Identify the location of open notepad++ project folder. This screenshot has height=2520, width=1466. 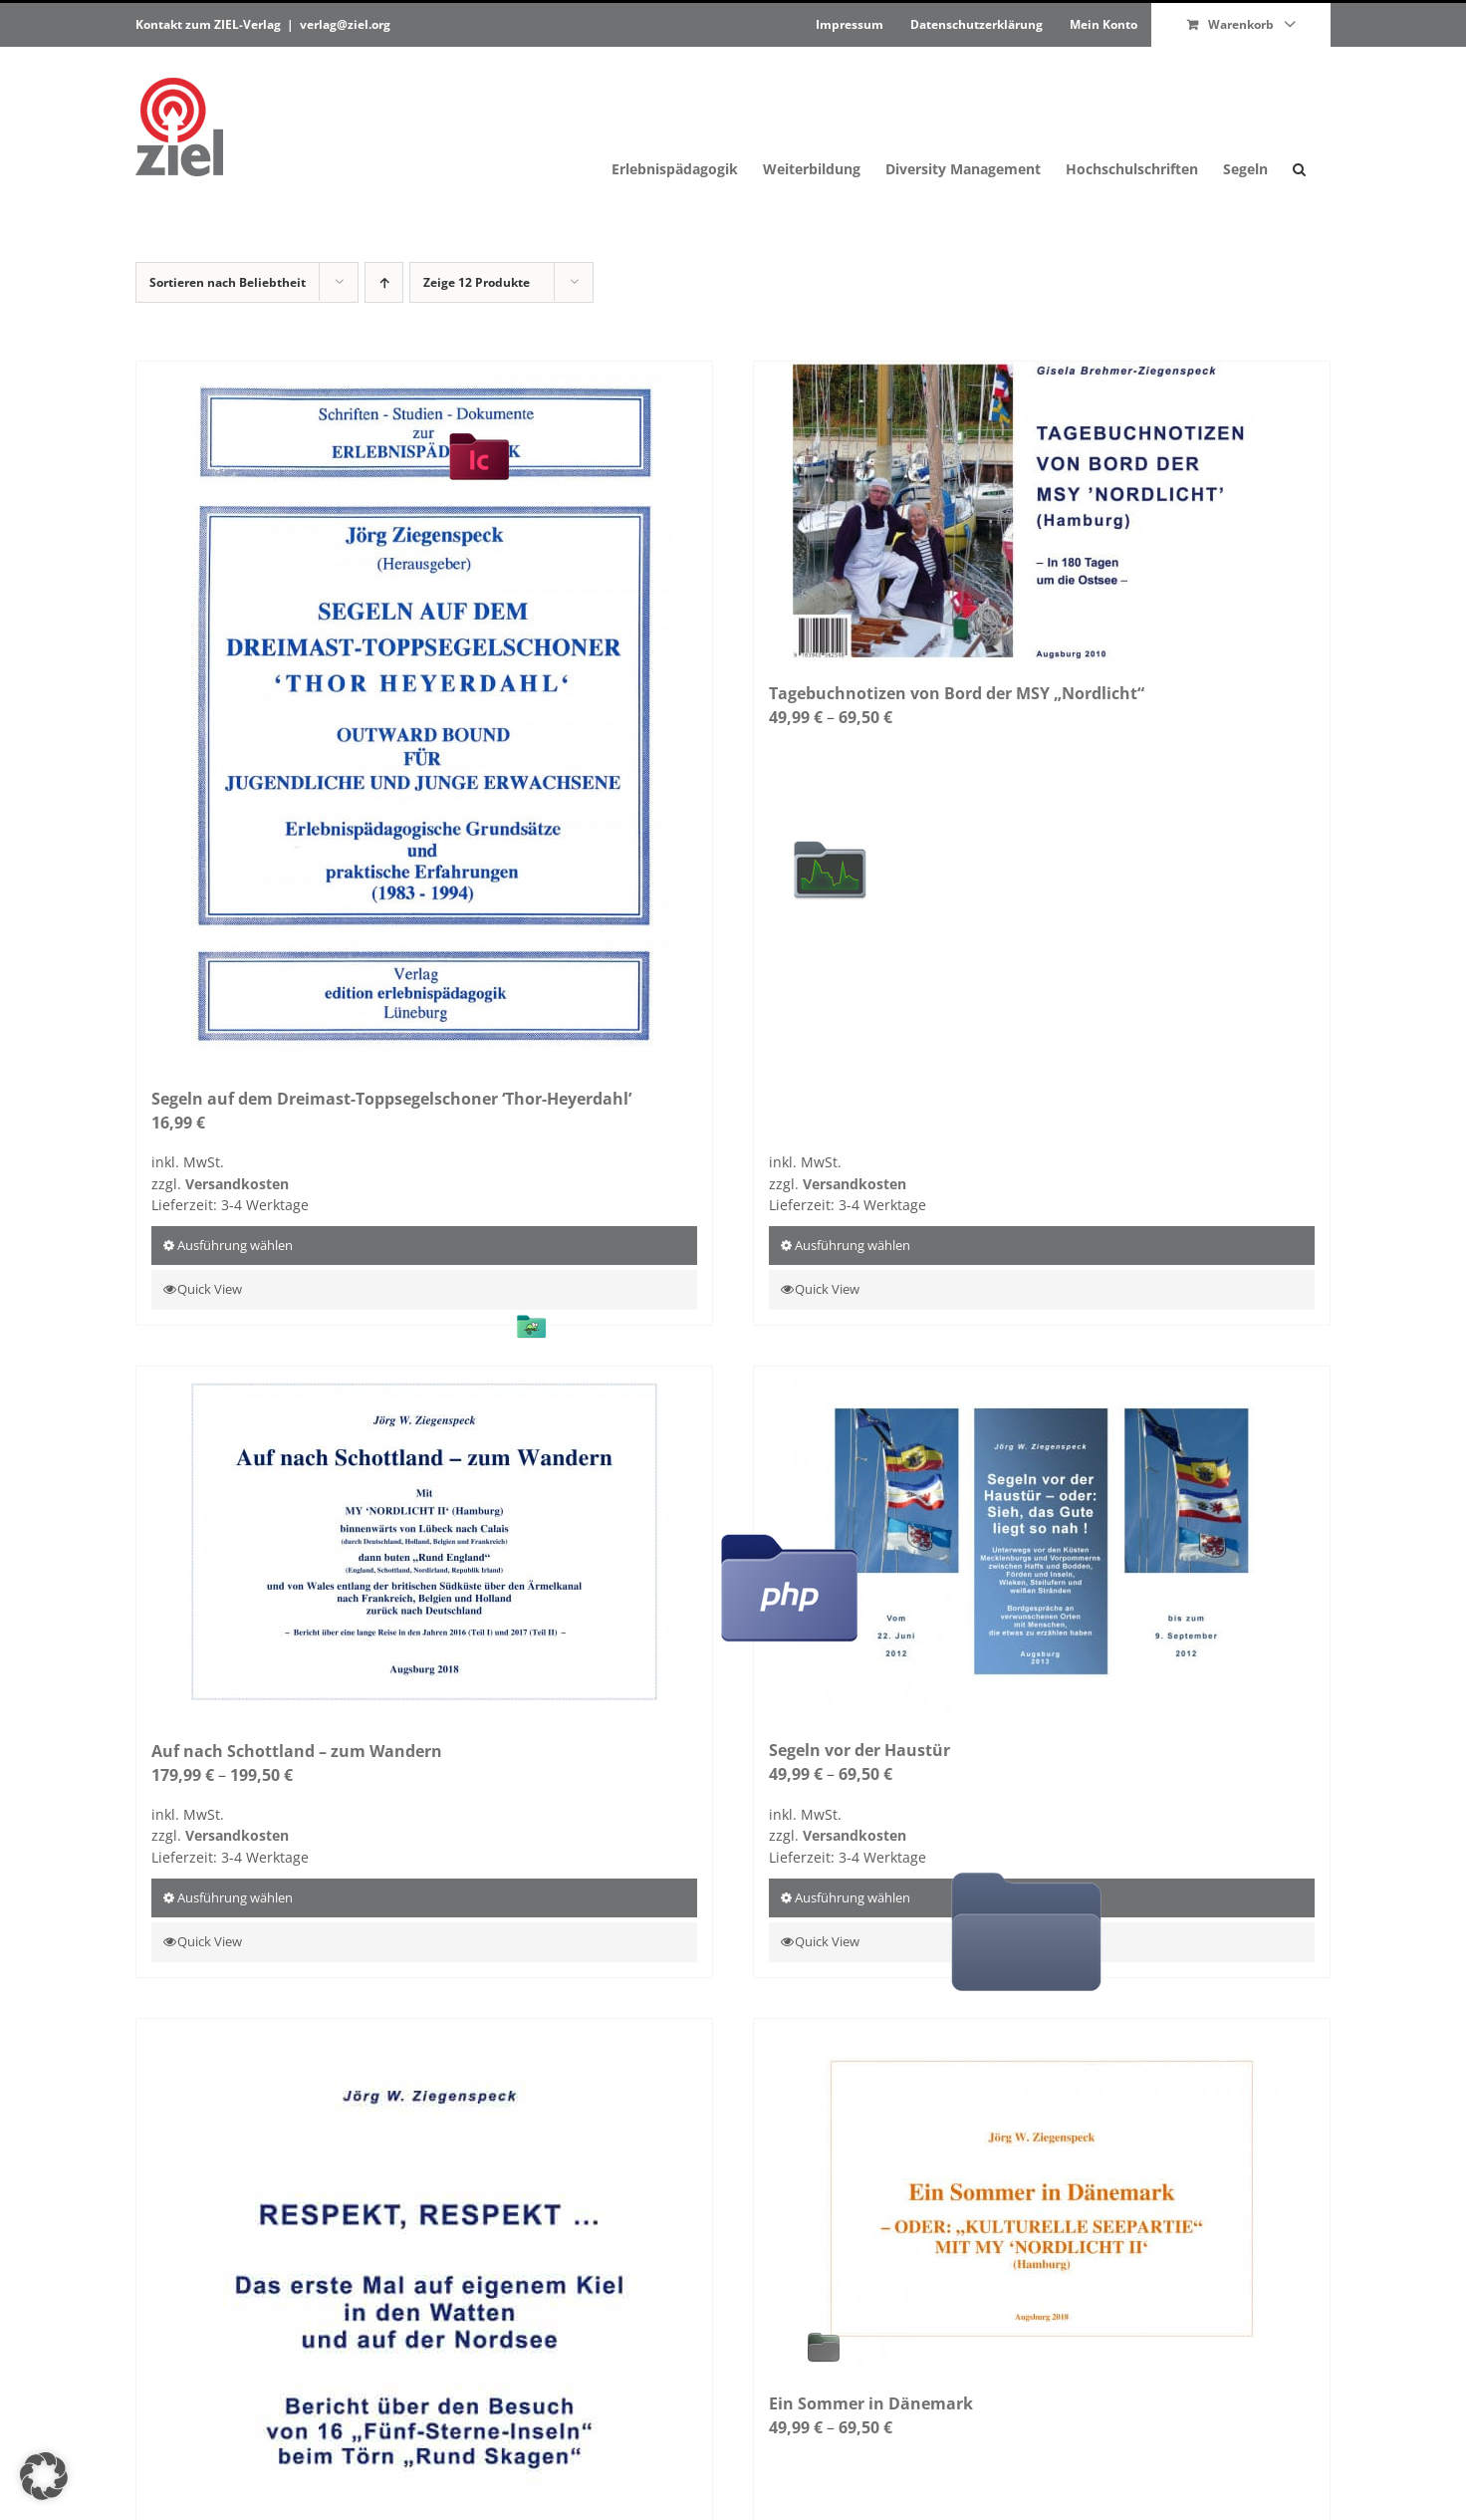
(531, 1327).